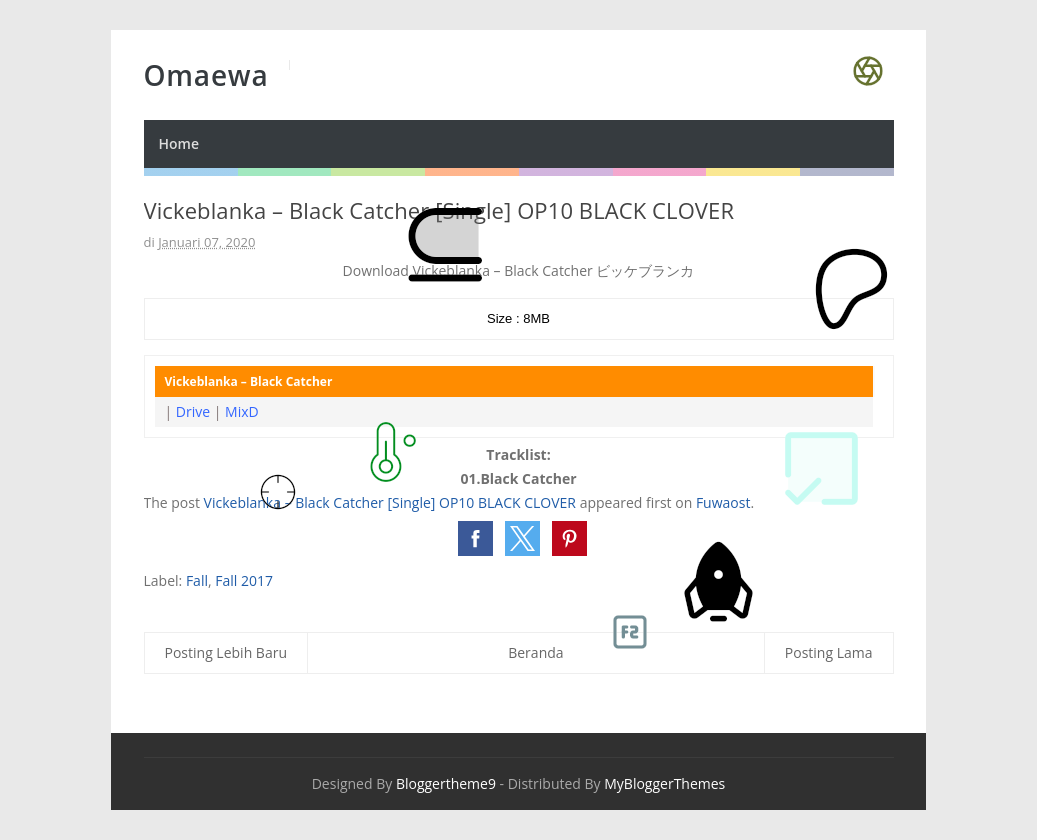 The height and width of the screenshot is (840, 1037). I want to click on view current temperature, so click(388, 452).